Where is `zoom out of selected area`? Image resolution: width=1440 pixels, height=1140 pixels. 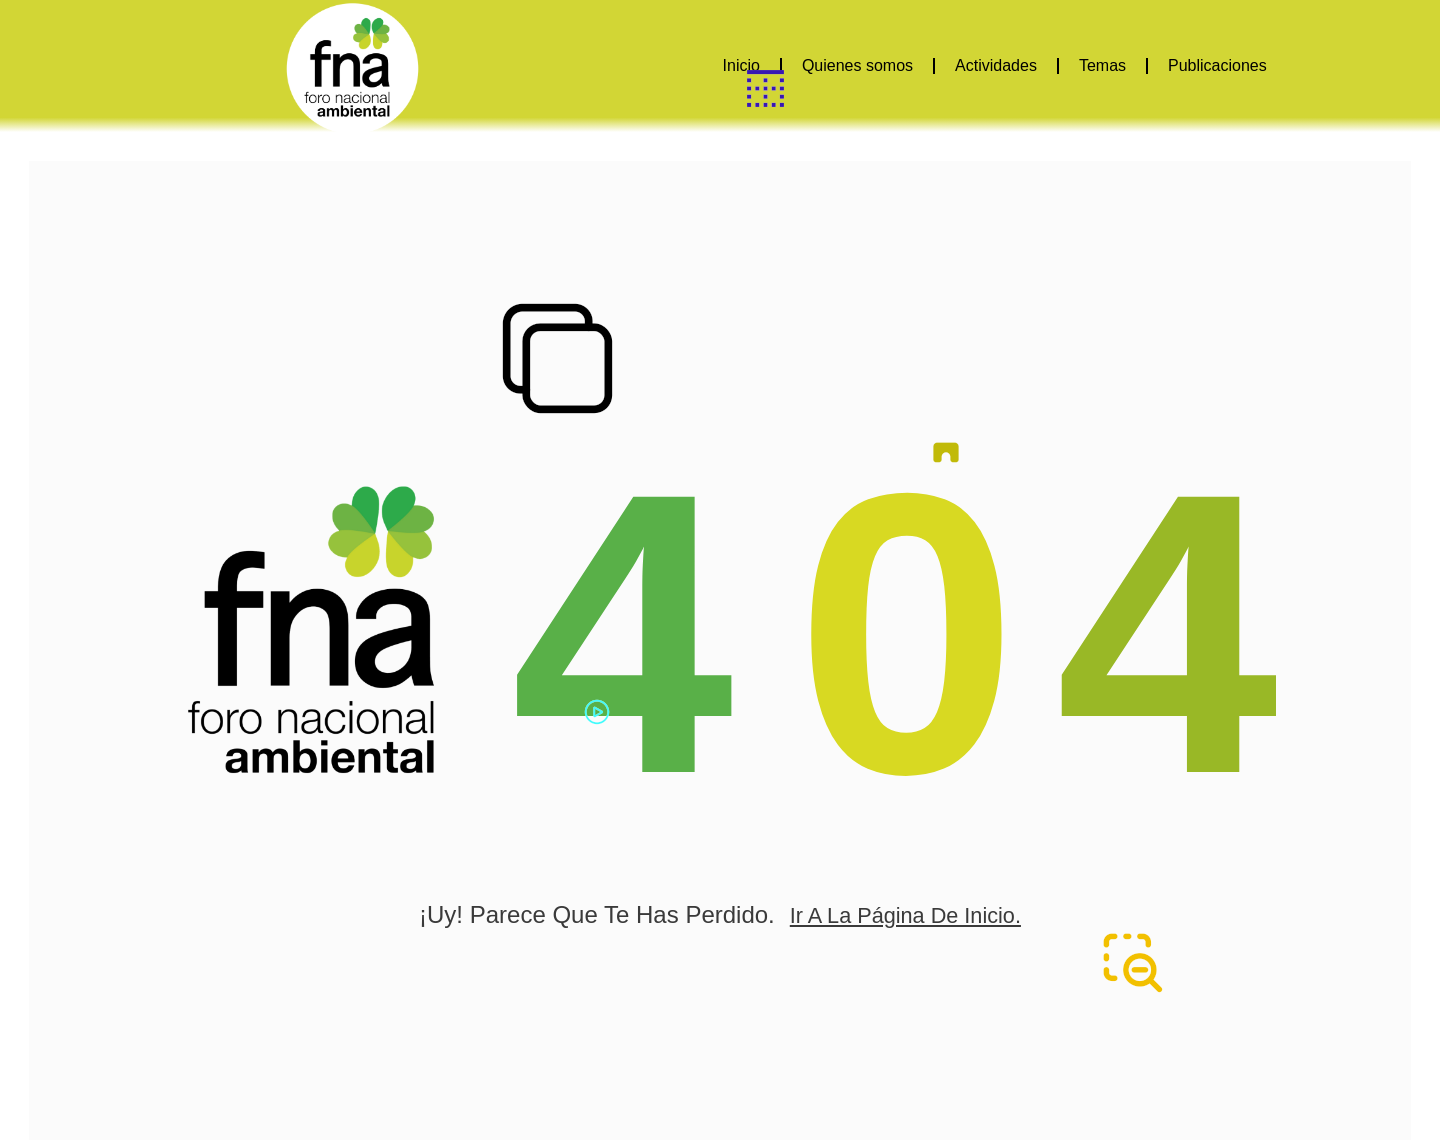
zoom out of selected area is located at coordinates (1131, 961).